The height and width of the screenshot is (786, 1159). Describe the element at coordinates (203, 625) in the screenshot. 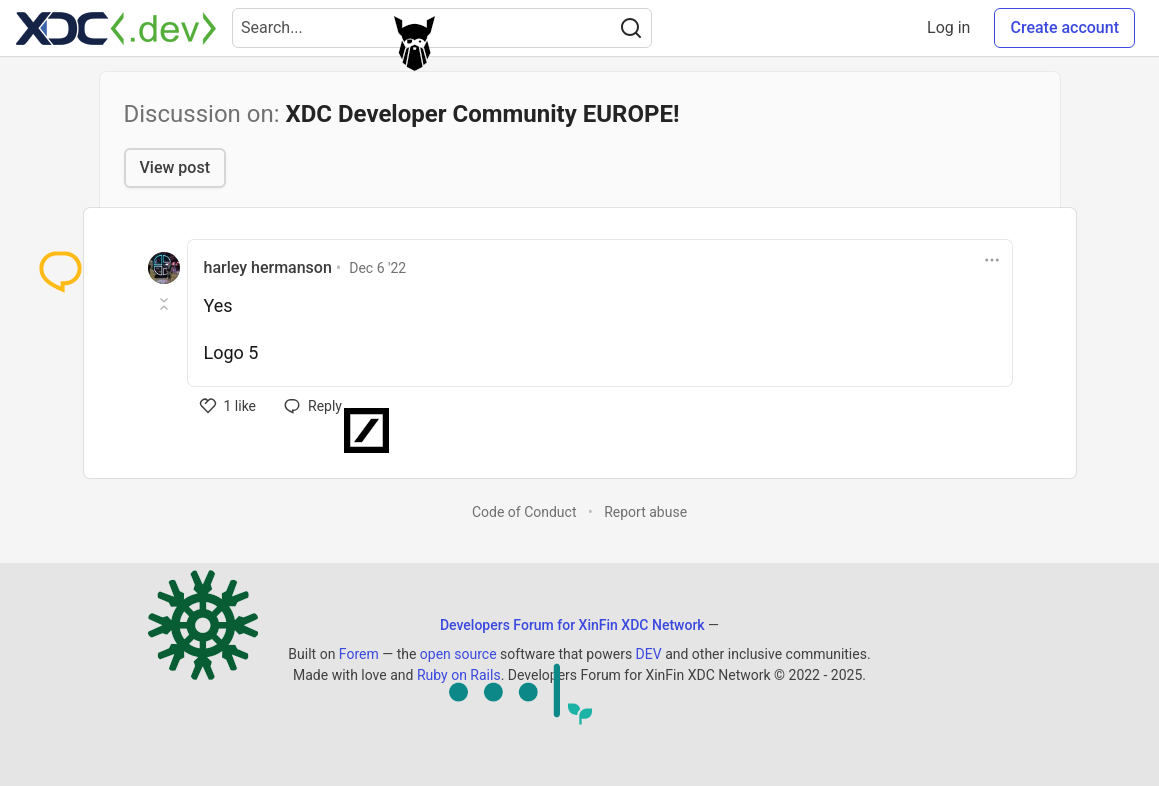

I see `knex.js database query builder` at that location.